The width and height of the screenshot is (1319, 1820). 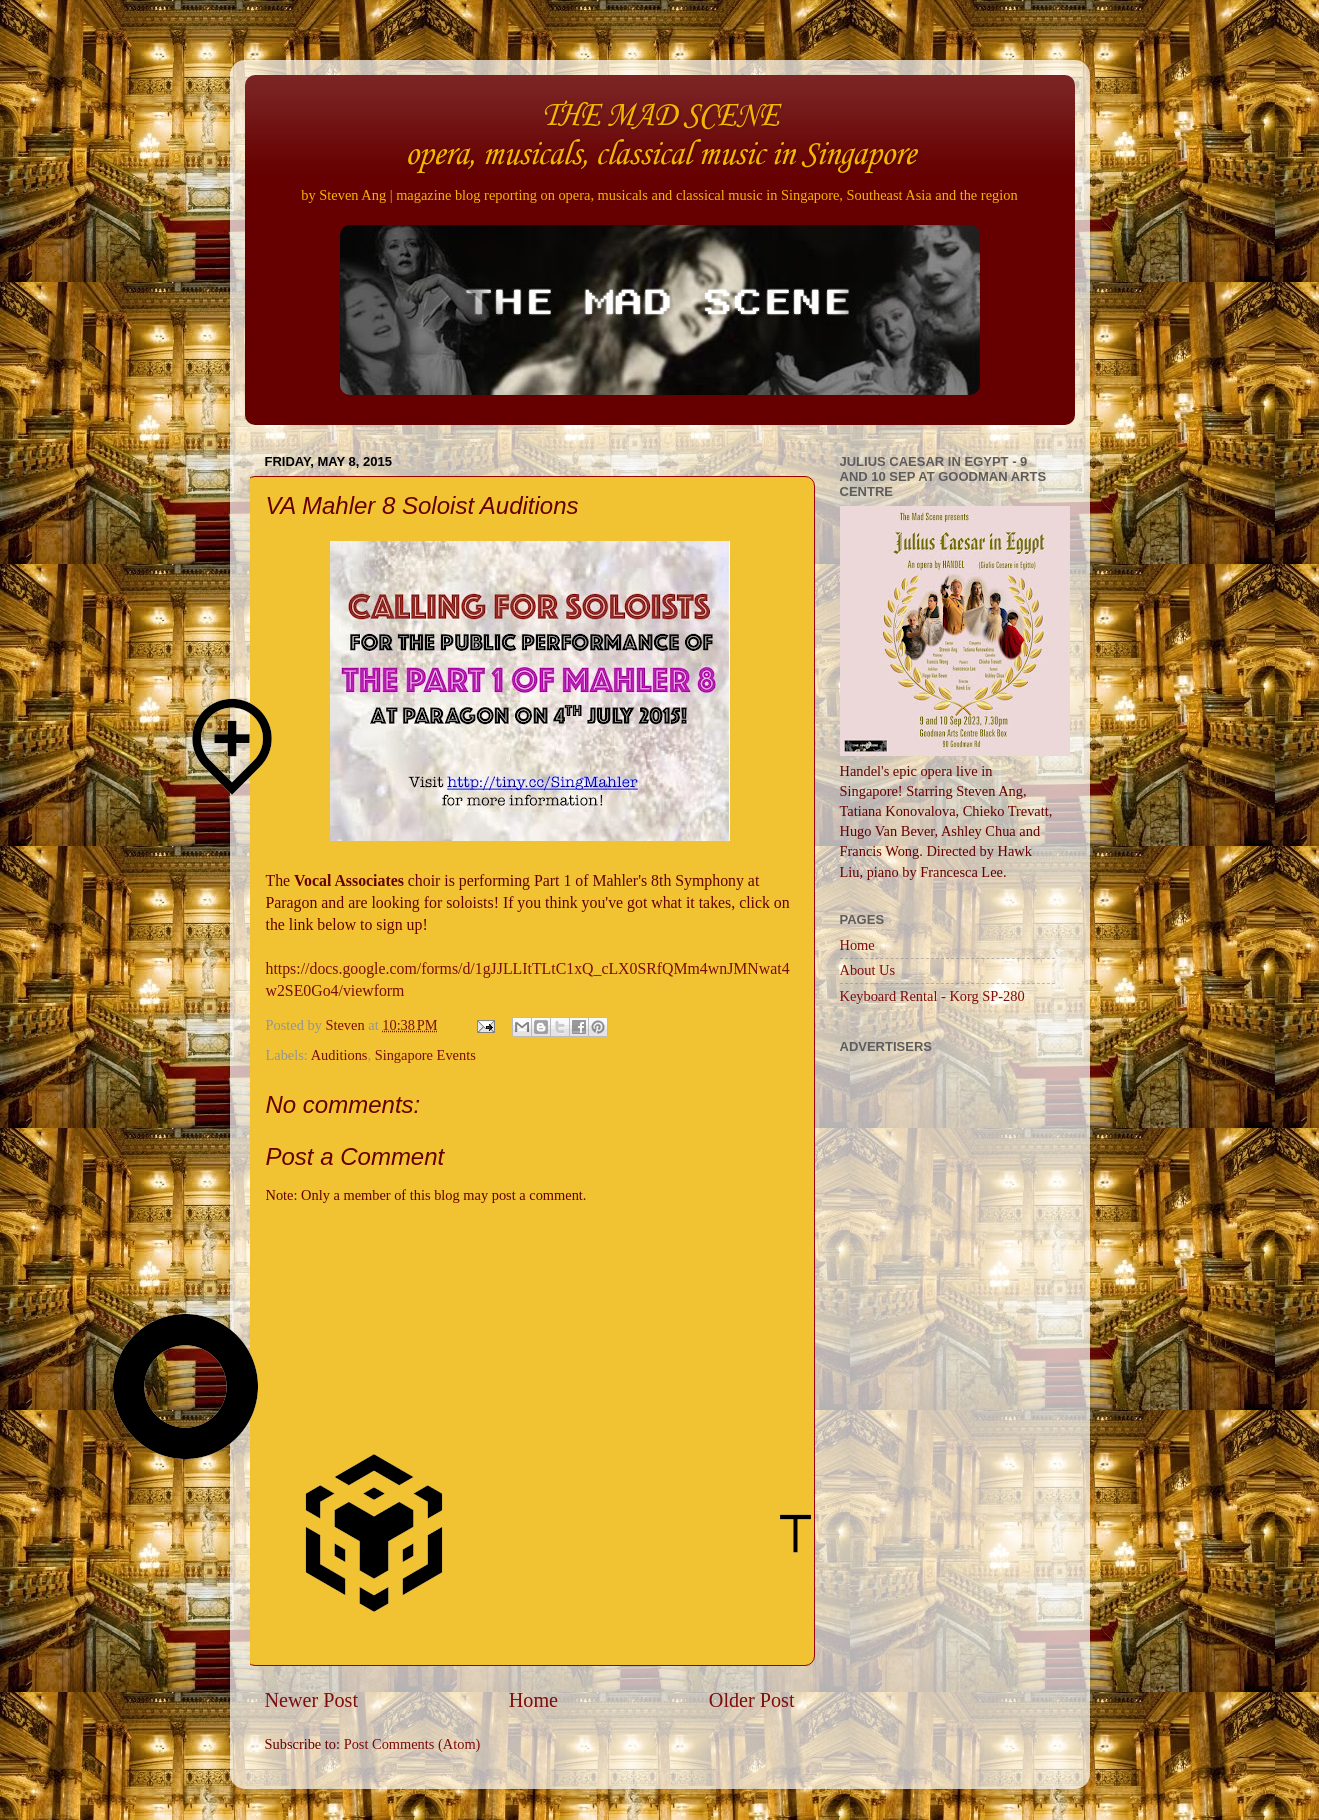 I want to click on add a new location pin, so click(x=232, y=743).